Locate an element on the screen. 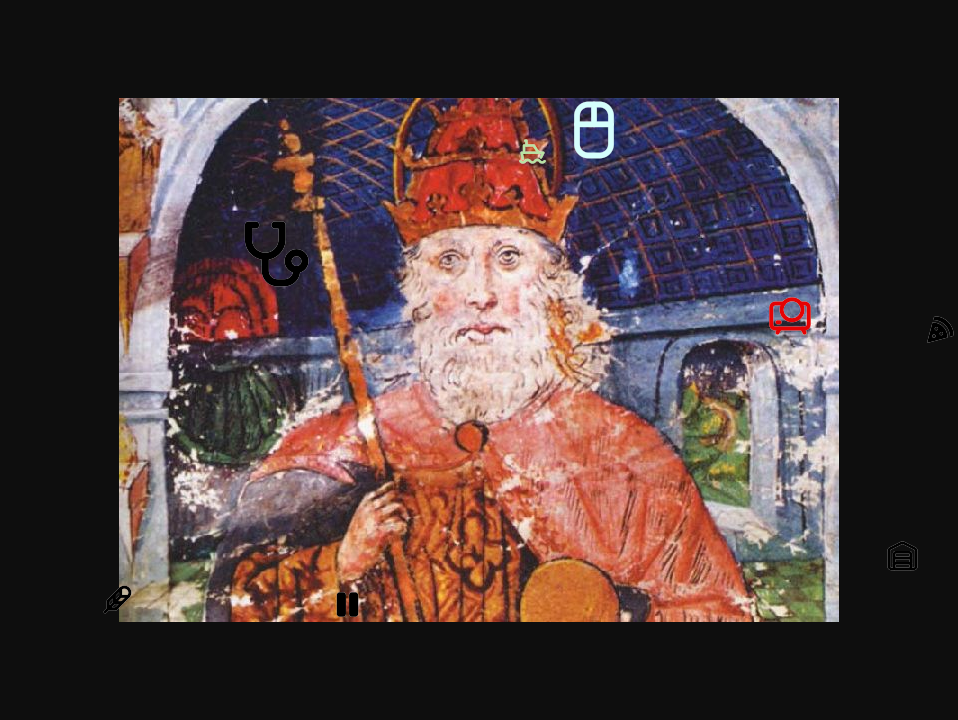  access warehouse or storage inventory is located at coordinates (902, 556).